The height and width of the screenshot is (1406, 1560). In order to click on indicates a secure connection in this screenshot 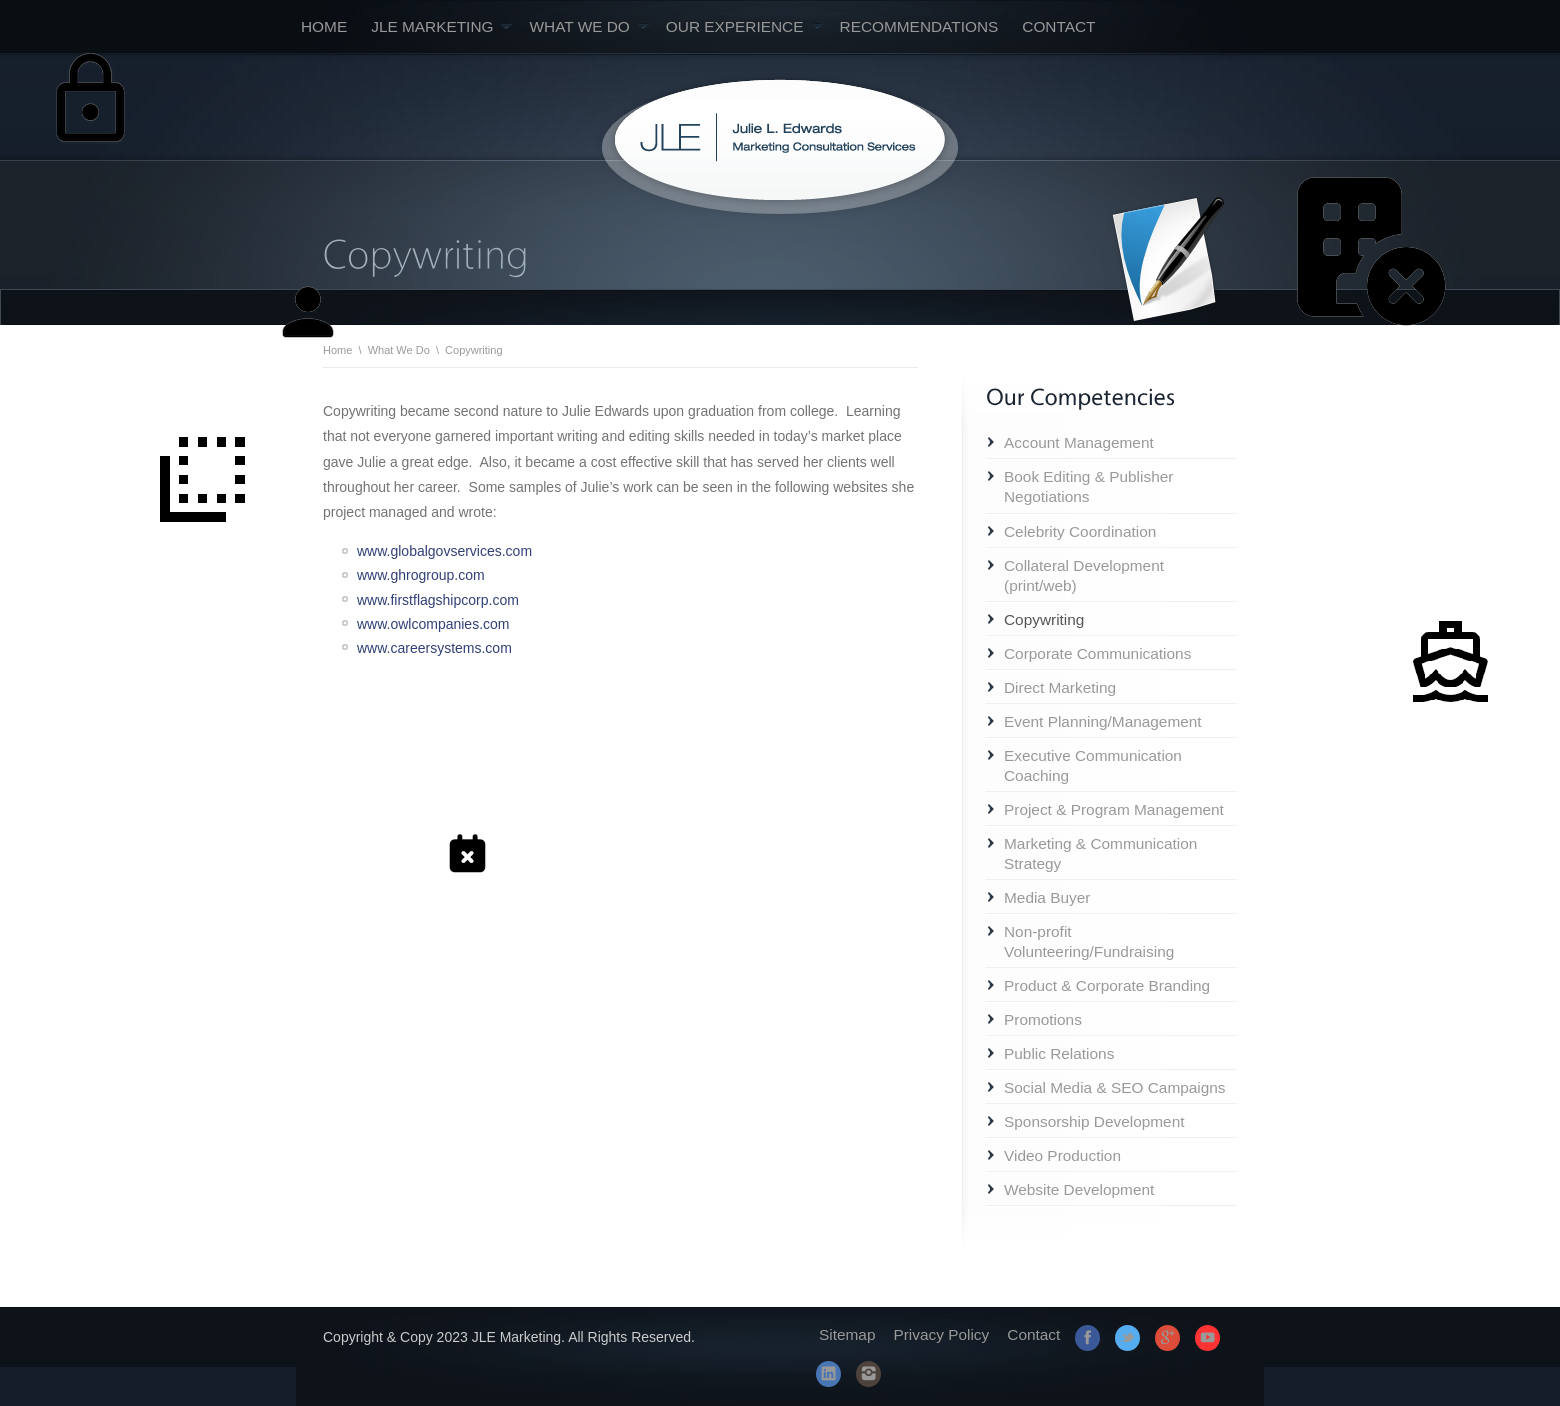, I will do `click(90, 99)`.